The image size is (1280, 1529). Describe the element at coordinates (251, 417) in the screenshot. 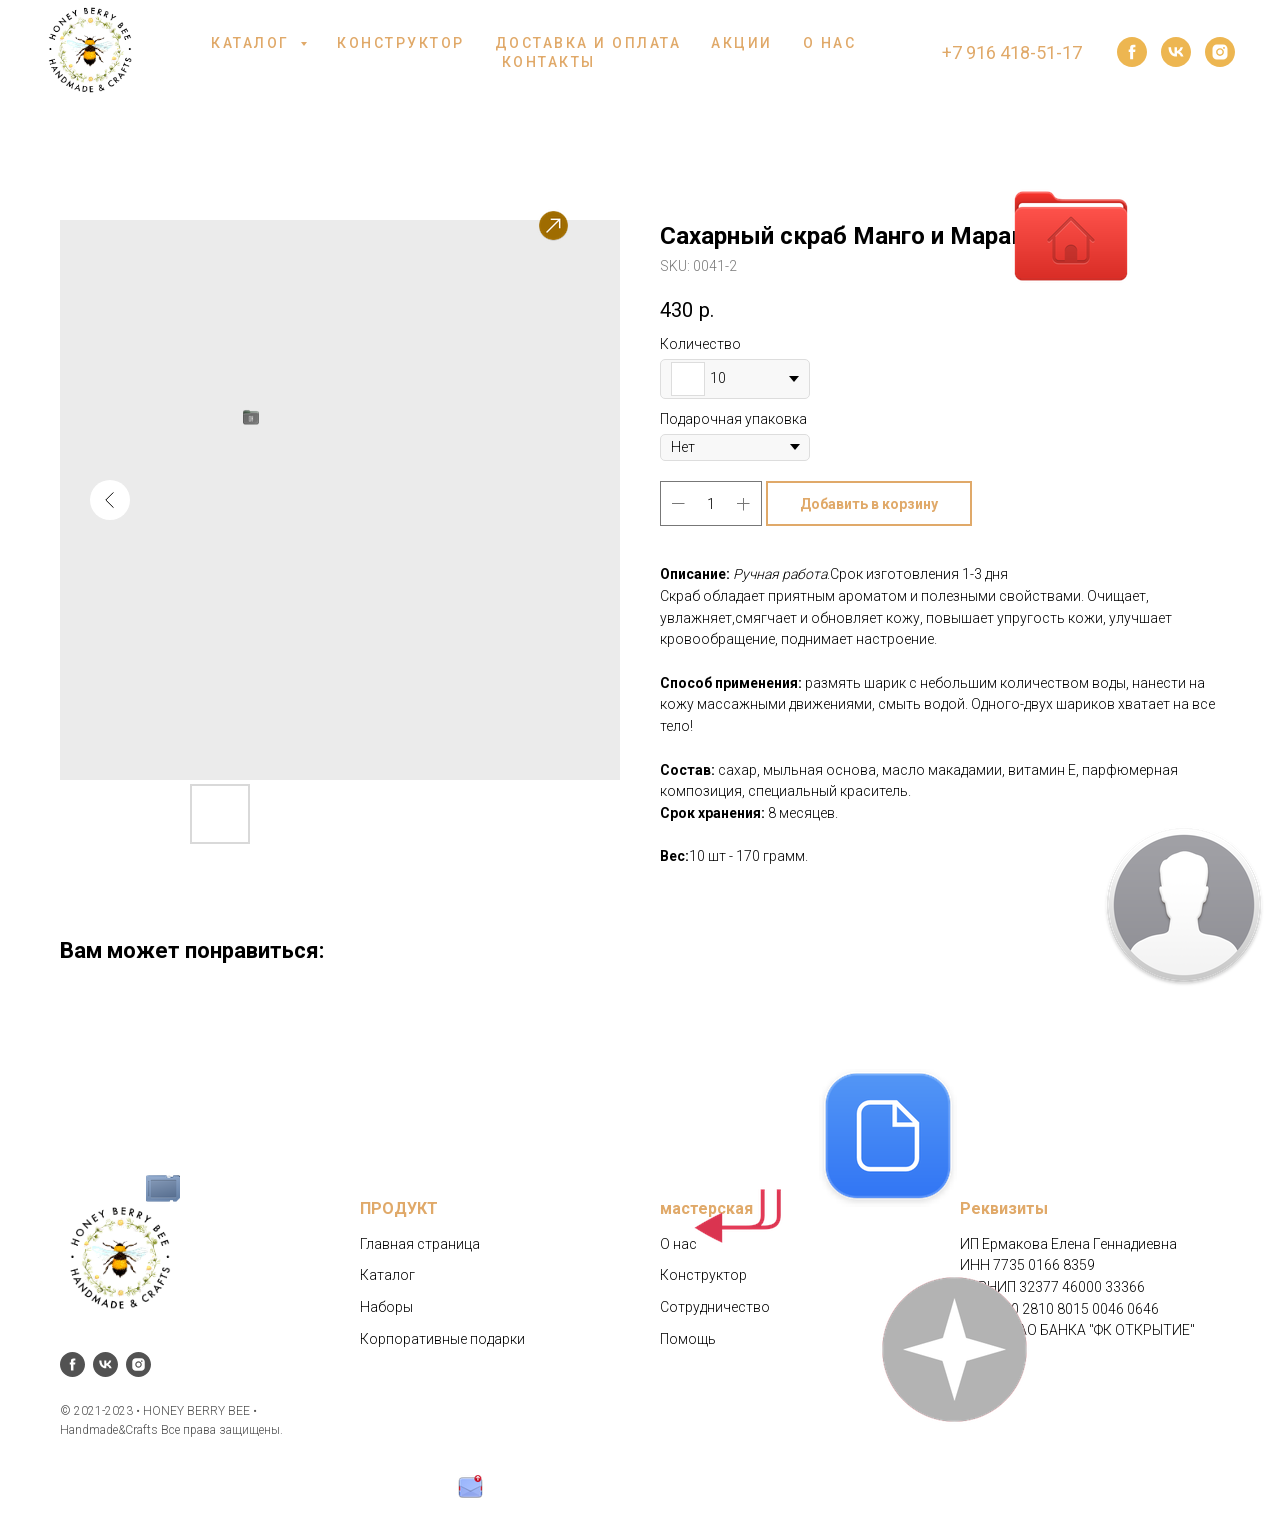

I see `open templates folder` at that location.